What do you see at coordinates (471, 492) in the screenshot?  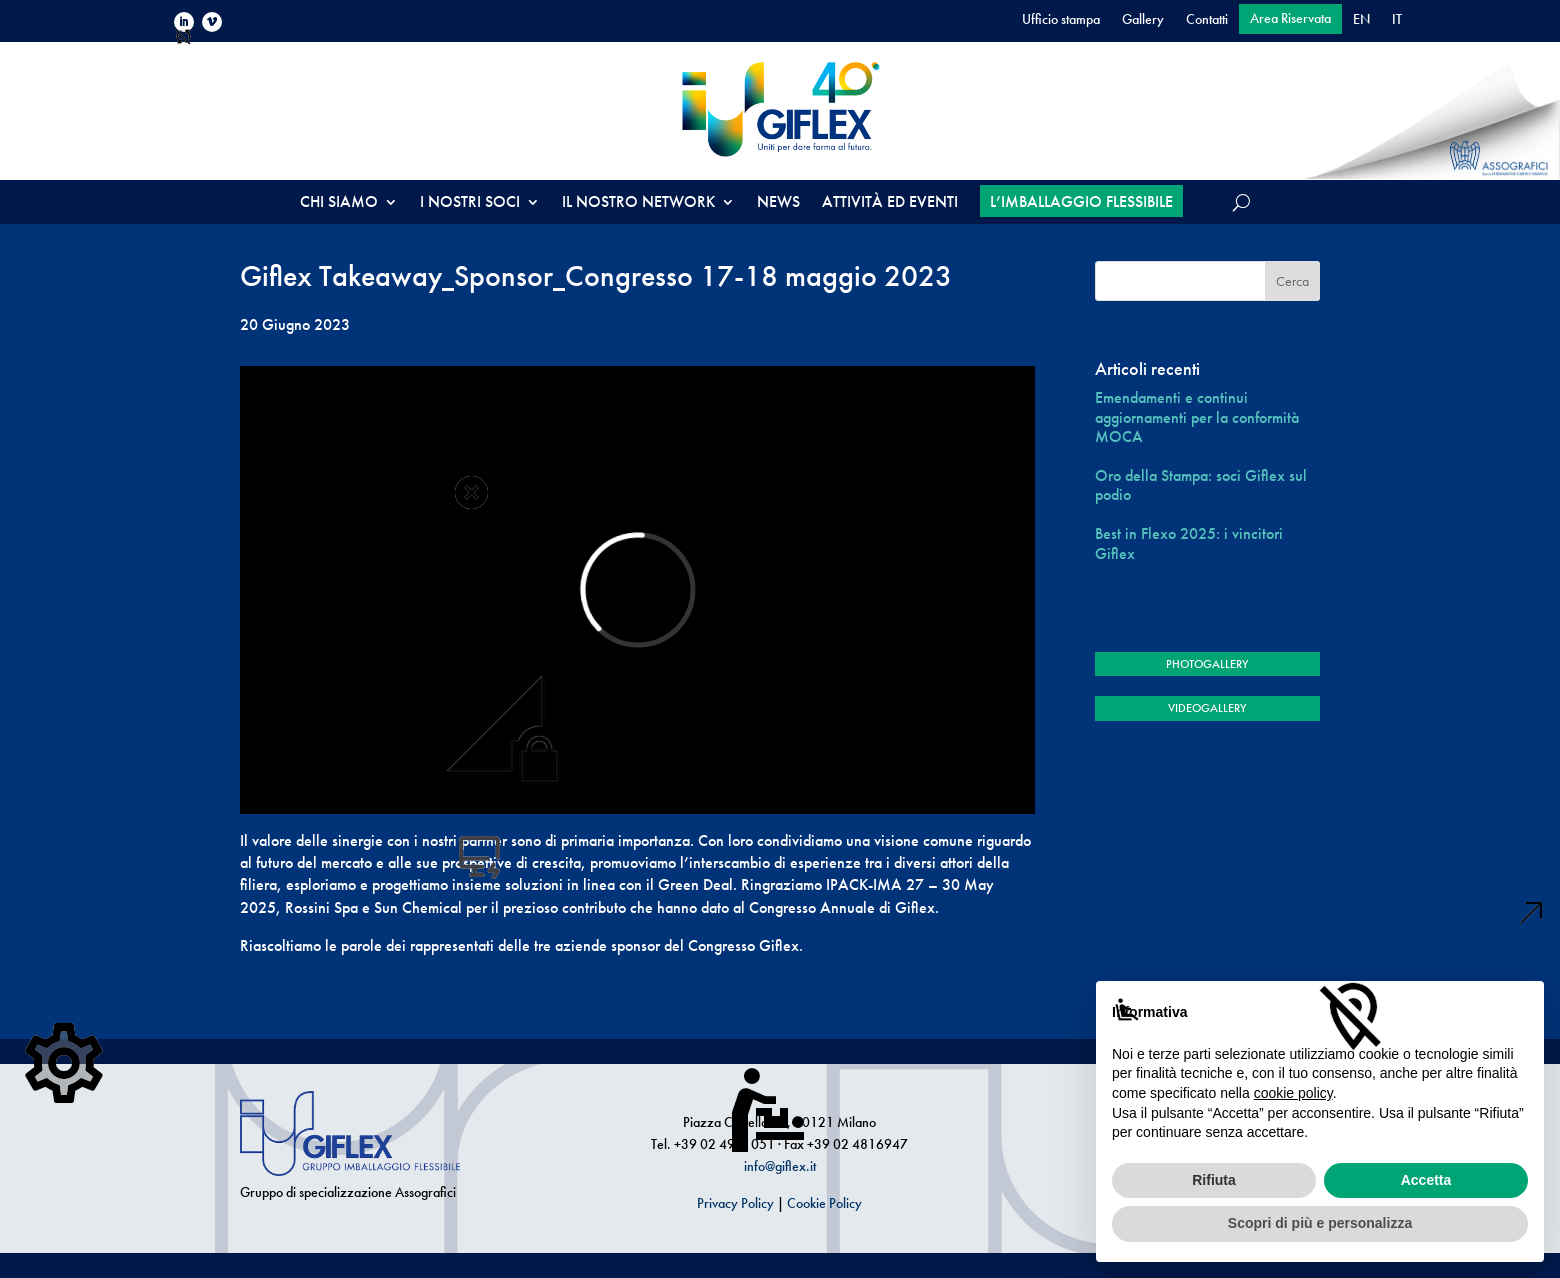 I see `close or dismiss a dialog` at bounding box center [471, 492].